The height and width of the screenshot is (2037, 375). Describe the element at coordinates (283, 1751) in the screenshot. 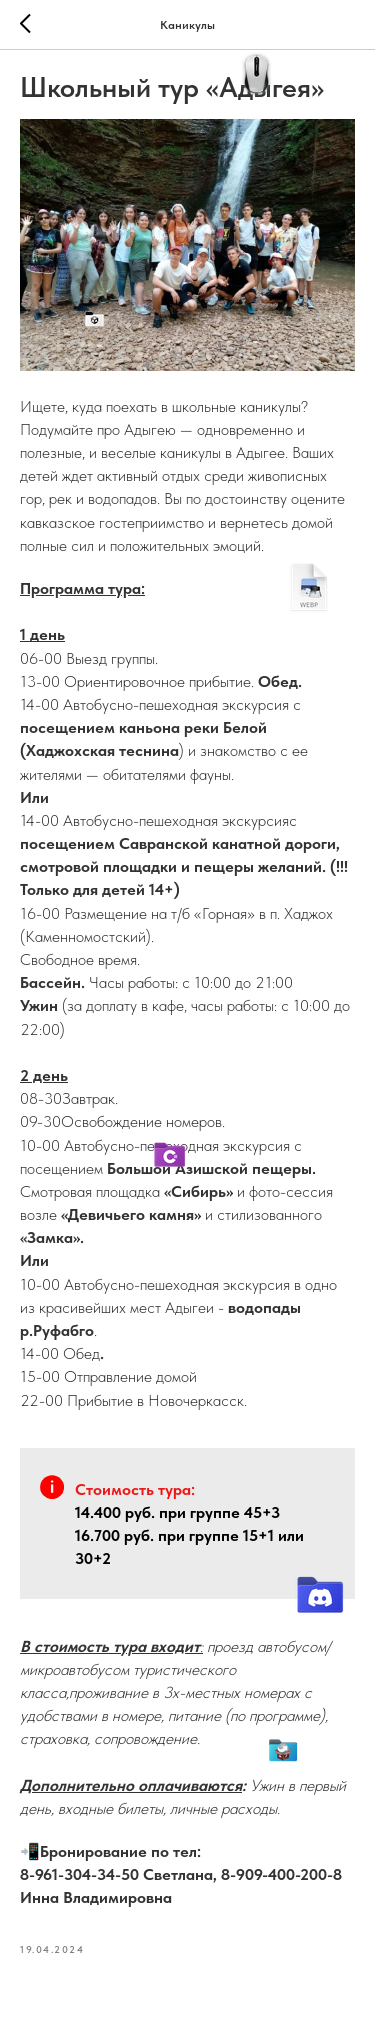

I see `folder containing portableapps packages` at that location.